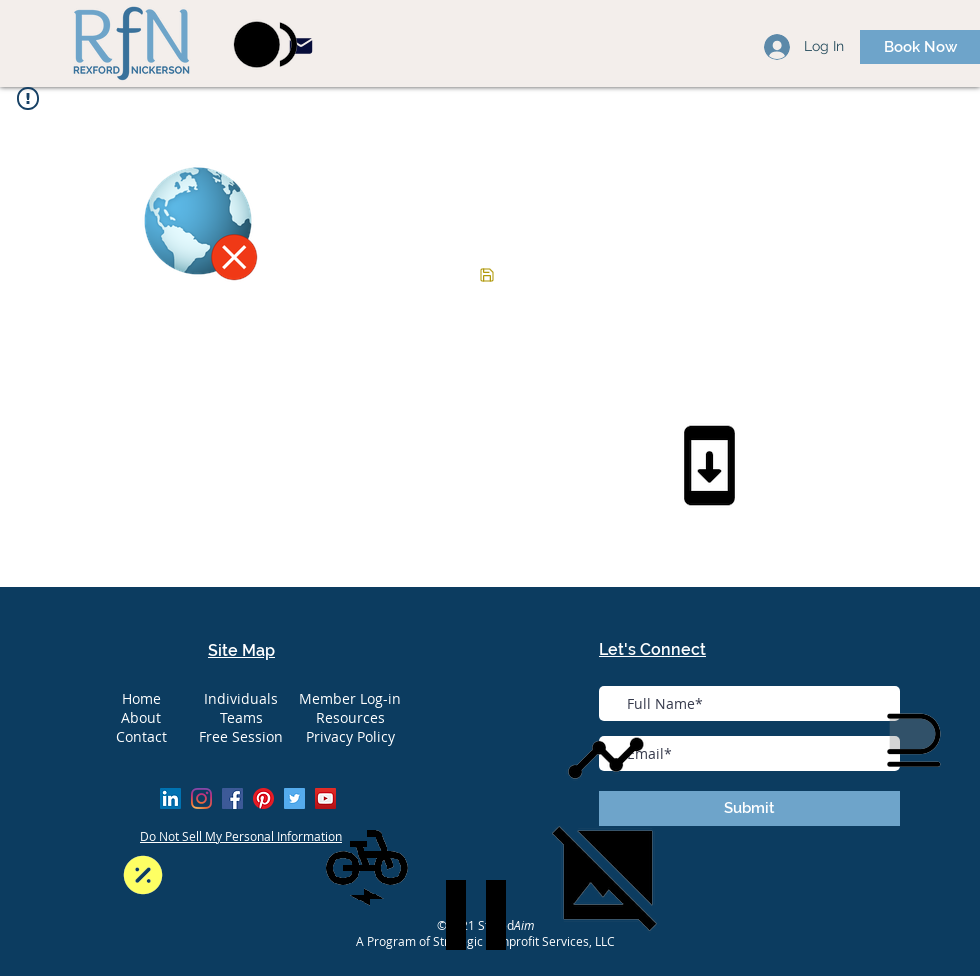 This screenshot has height=976, width=980. Describe the element at coordinates (606, 758) in the screenshot. I see `view activity timeline or history` at that location.